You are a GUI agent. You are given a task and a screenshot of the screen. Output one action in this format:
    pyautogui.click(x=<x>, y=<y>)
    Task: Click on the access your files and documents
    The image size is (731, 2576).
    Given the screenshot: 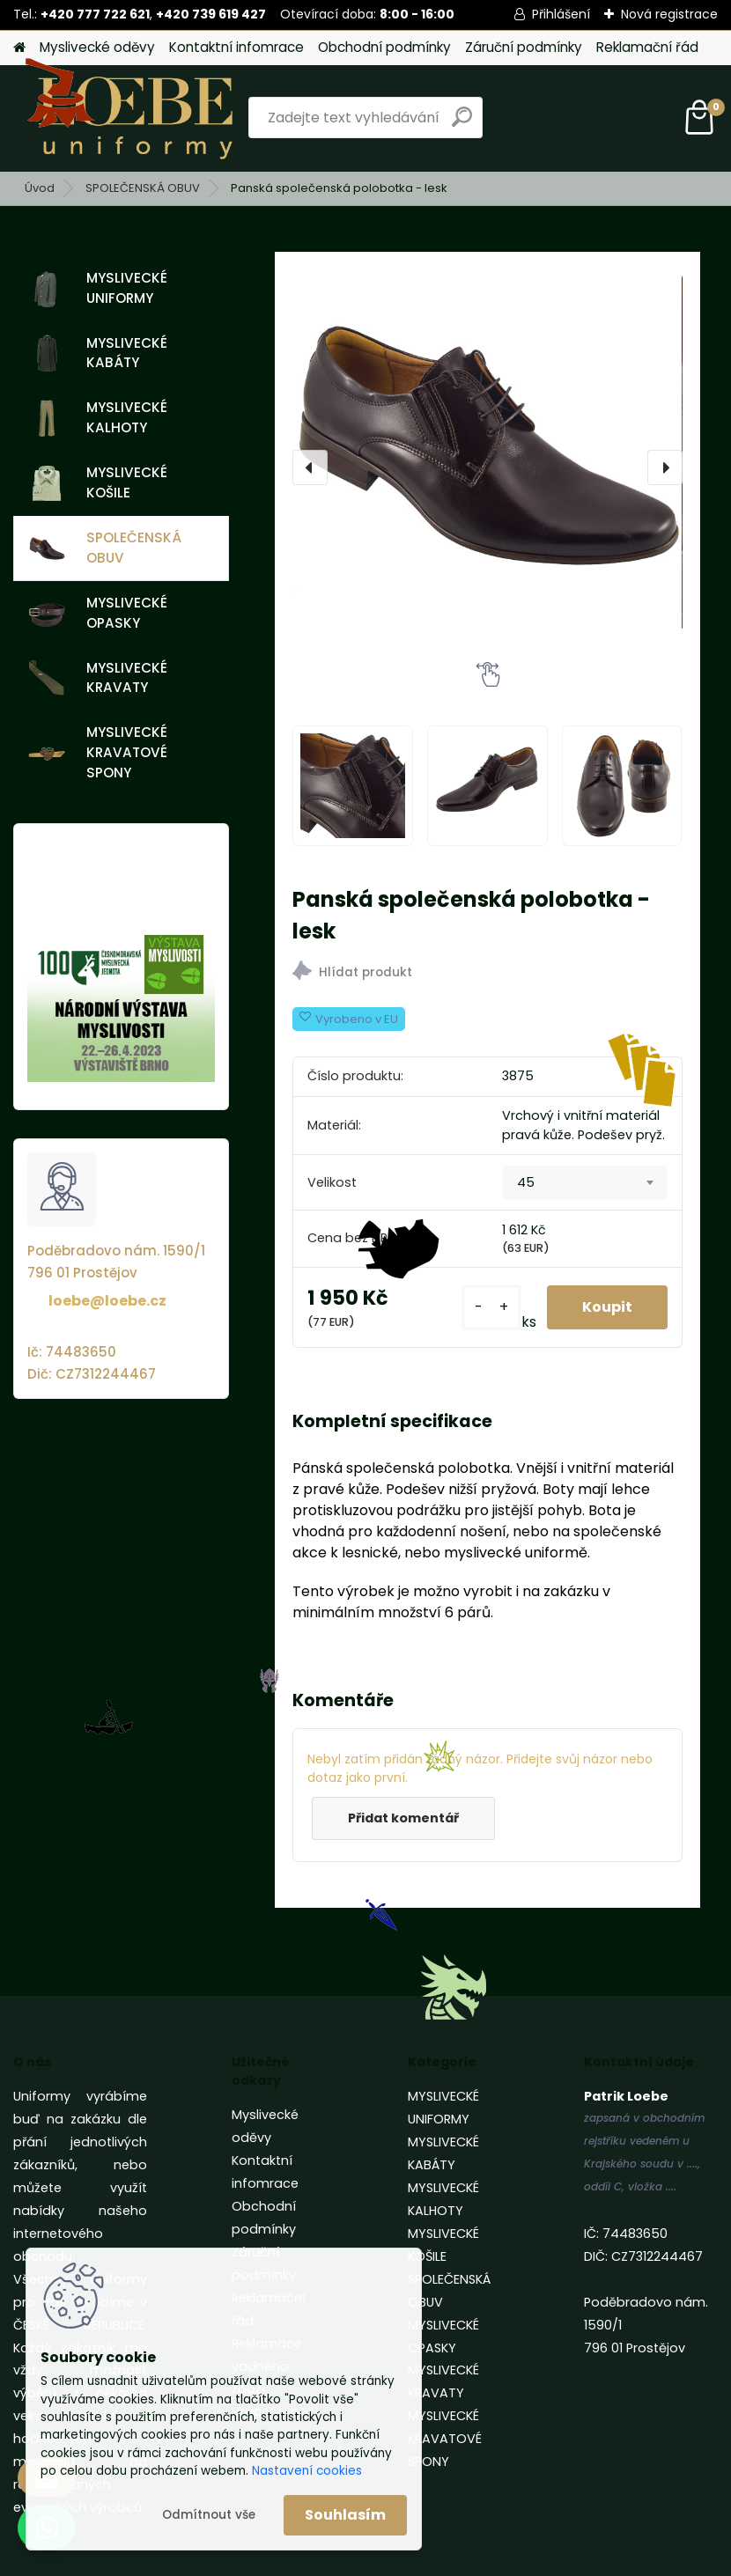 What is the action you would take?
    pyautogui.click(x=641, y=1070)
    